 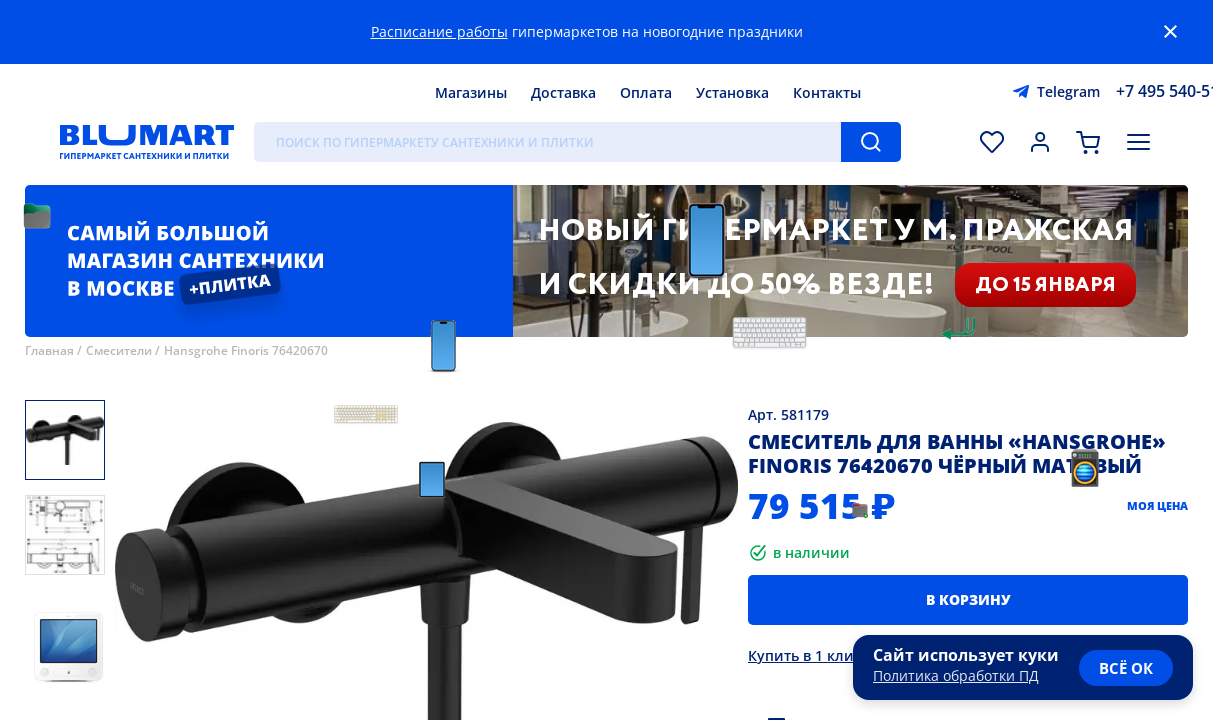 What do you see at coordinates (68, 647) in the screenshot?
I see `represents an apple emac computer` at bounding box center [68, 647].